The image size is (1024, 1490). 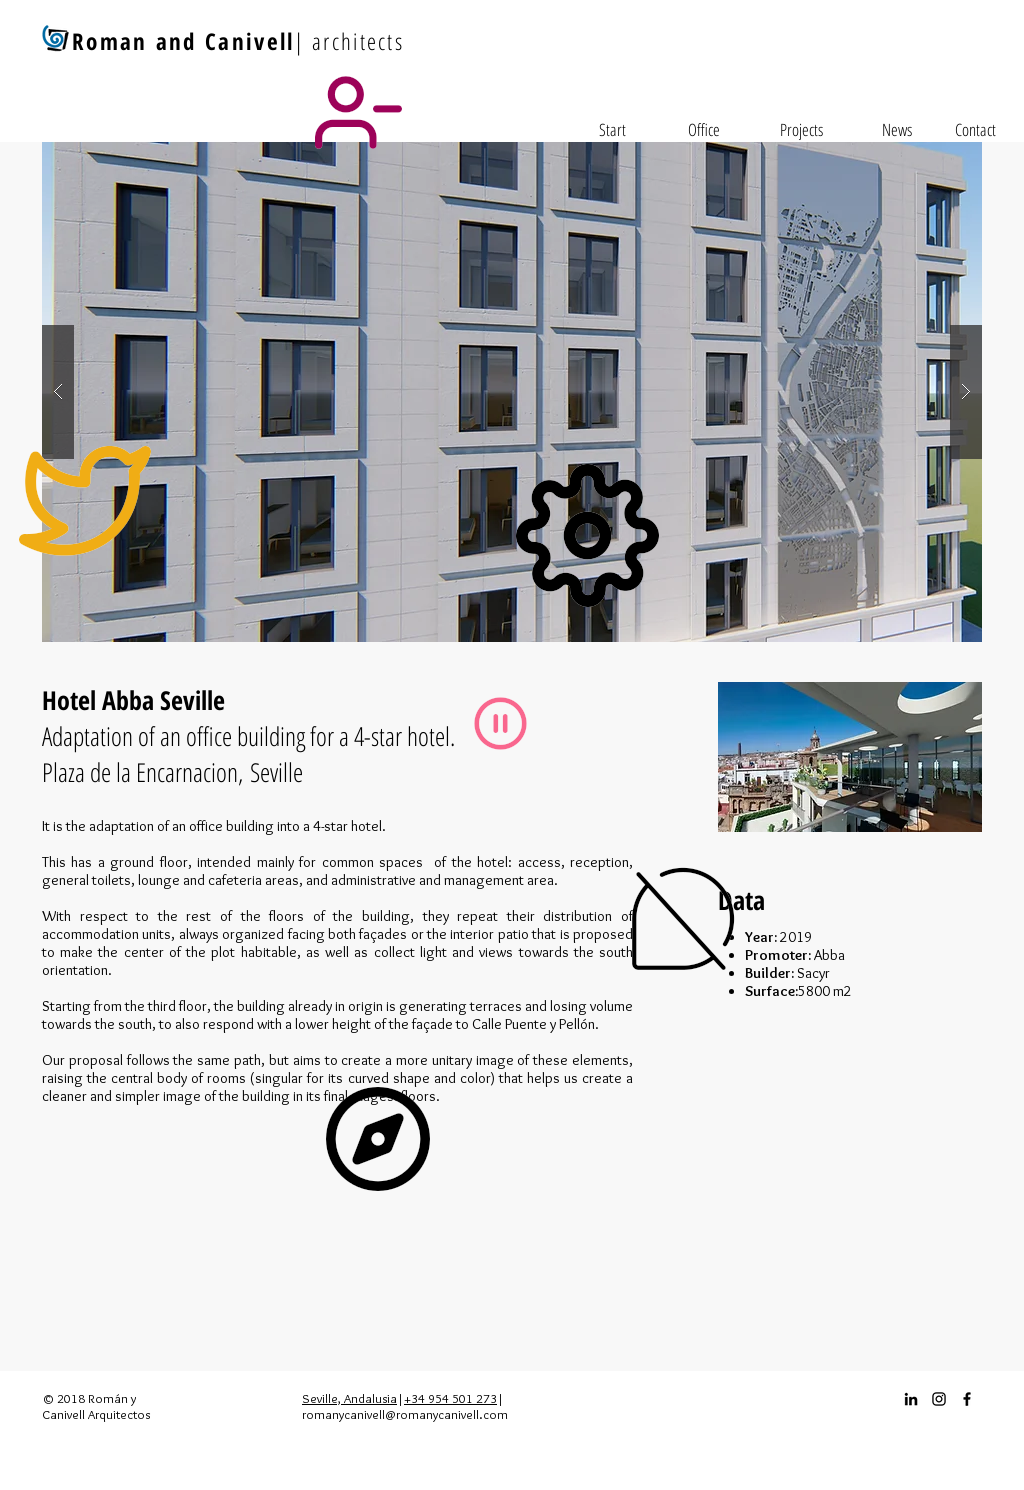 What do you see at coordinates (587, 535) in the screenshot?
I see `access app settings and preferences` at bounding box center [587, 535].